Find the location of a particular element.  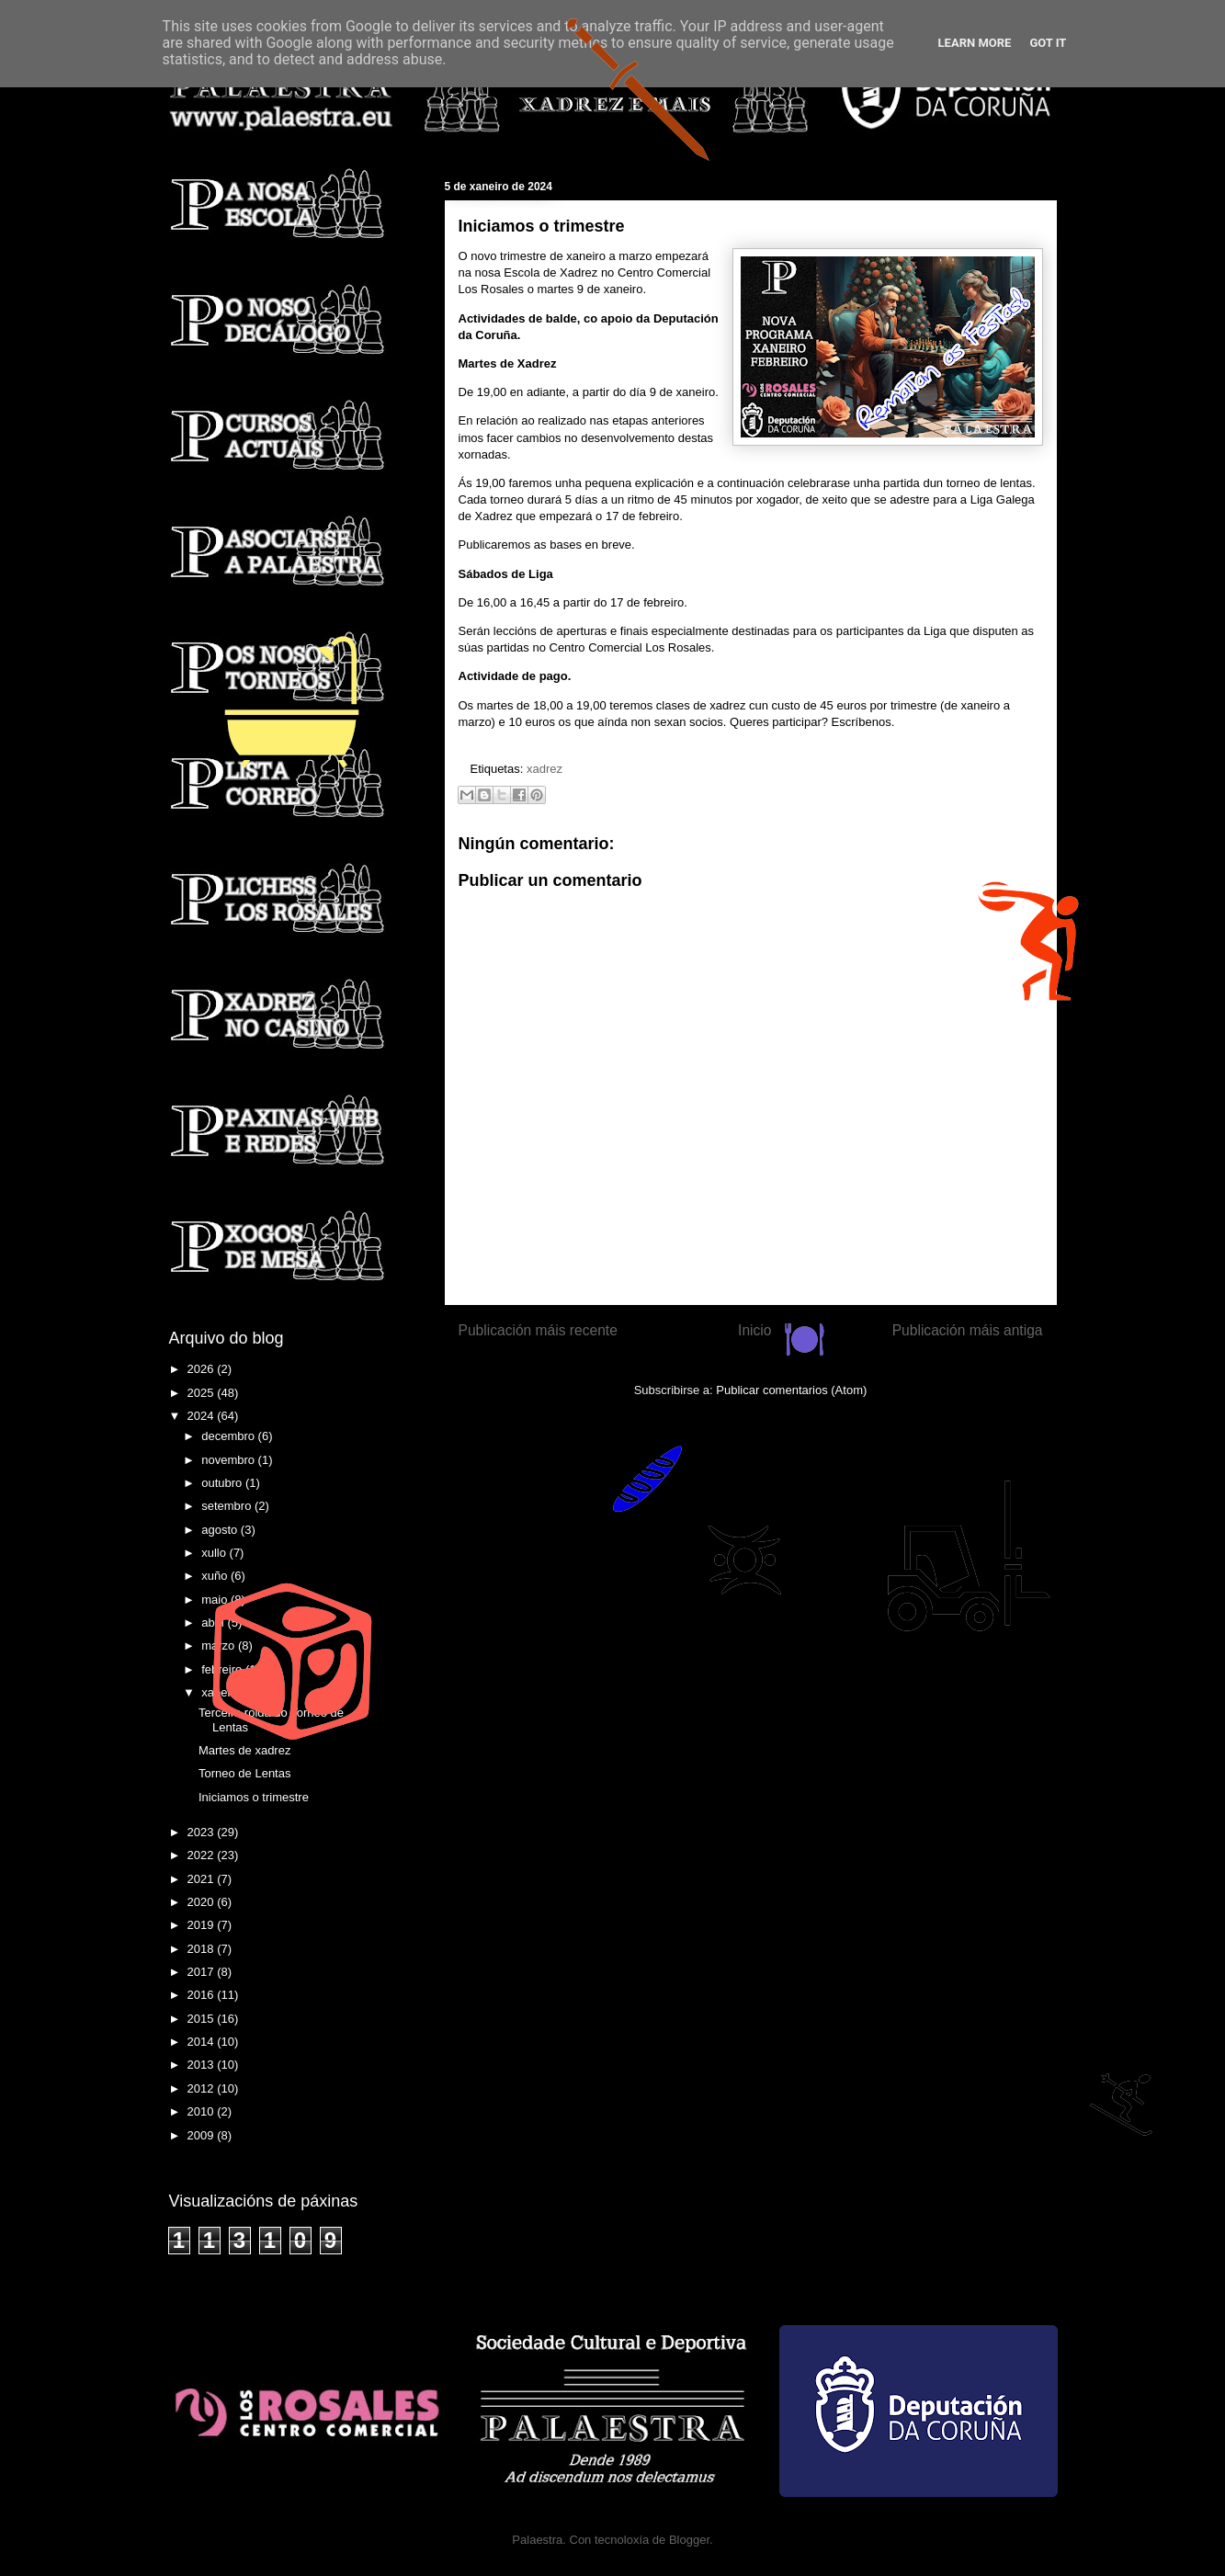

indicates a frozen or cooling effect in gameplay is located at coordinates (292, 1661).